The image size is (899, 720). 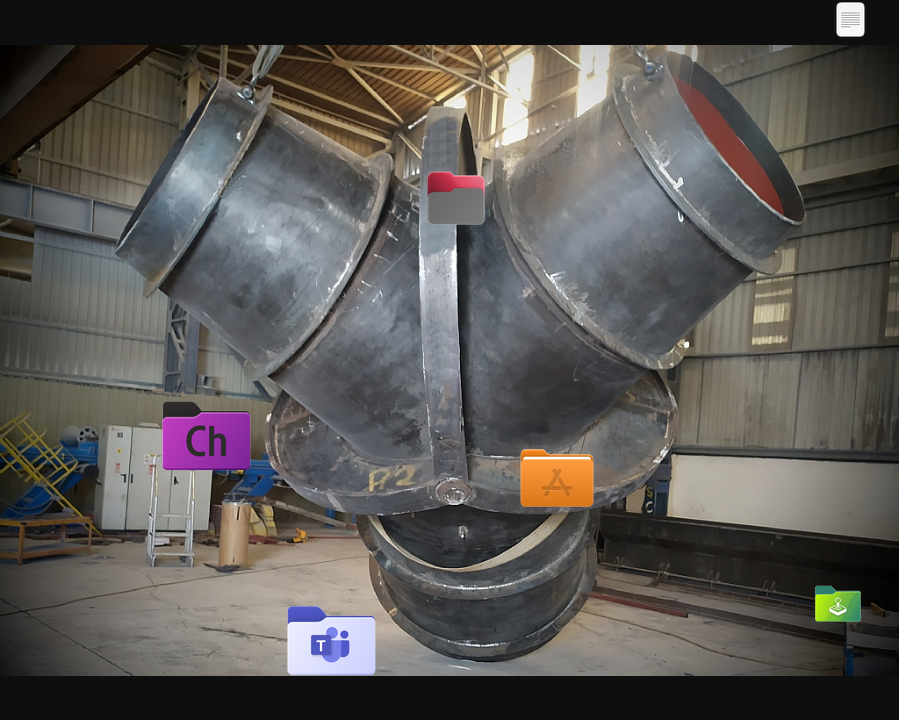 What do you see at coordinates (850, 19) in the screenshot?
I see `indicates a file or folder contains documents` at bounding box center [850, 19].